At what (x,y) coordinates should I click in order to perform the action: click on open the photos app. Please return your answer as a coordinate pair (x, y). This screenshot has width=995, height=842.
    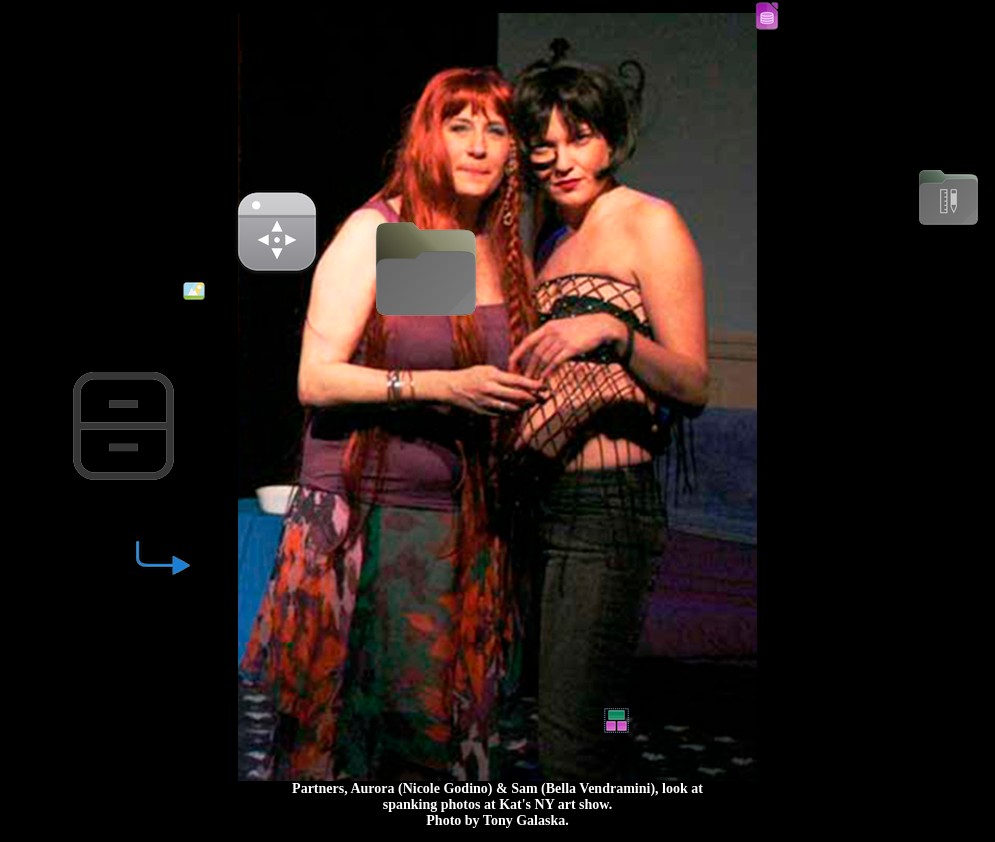
    Looking at the image, I should click on (194, 291).